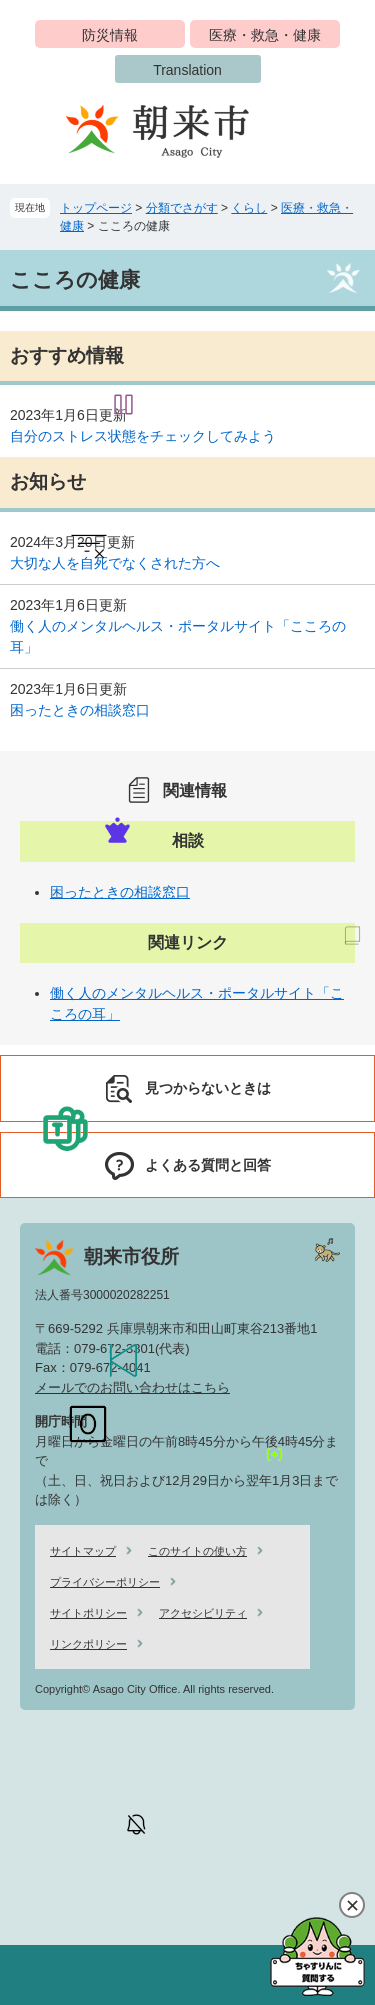 The width and height of the screenshot is (375, 2005). I want to click on add a new code snippet or block, so click(274, 1454).